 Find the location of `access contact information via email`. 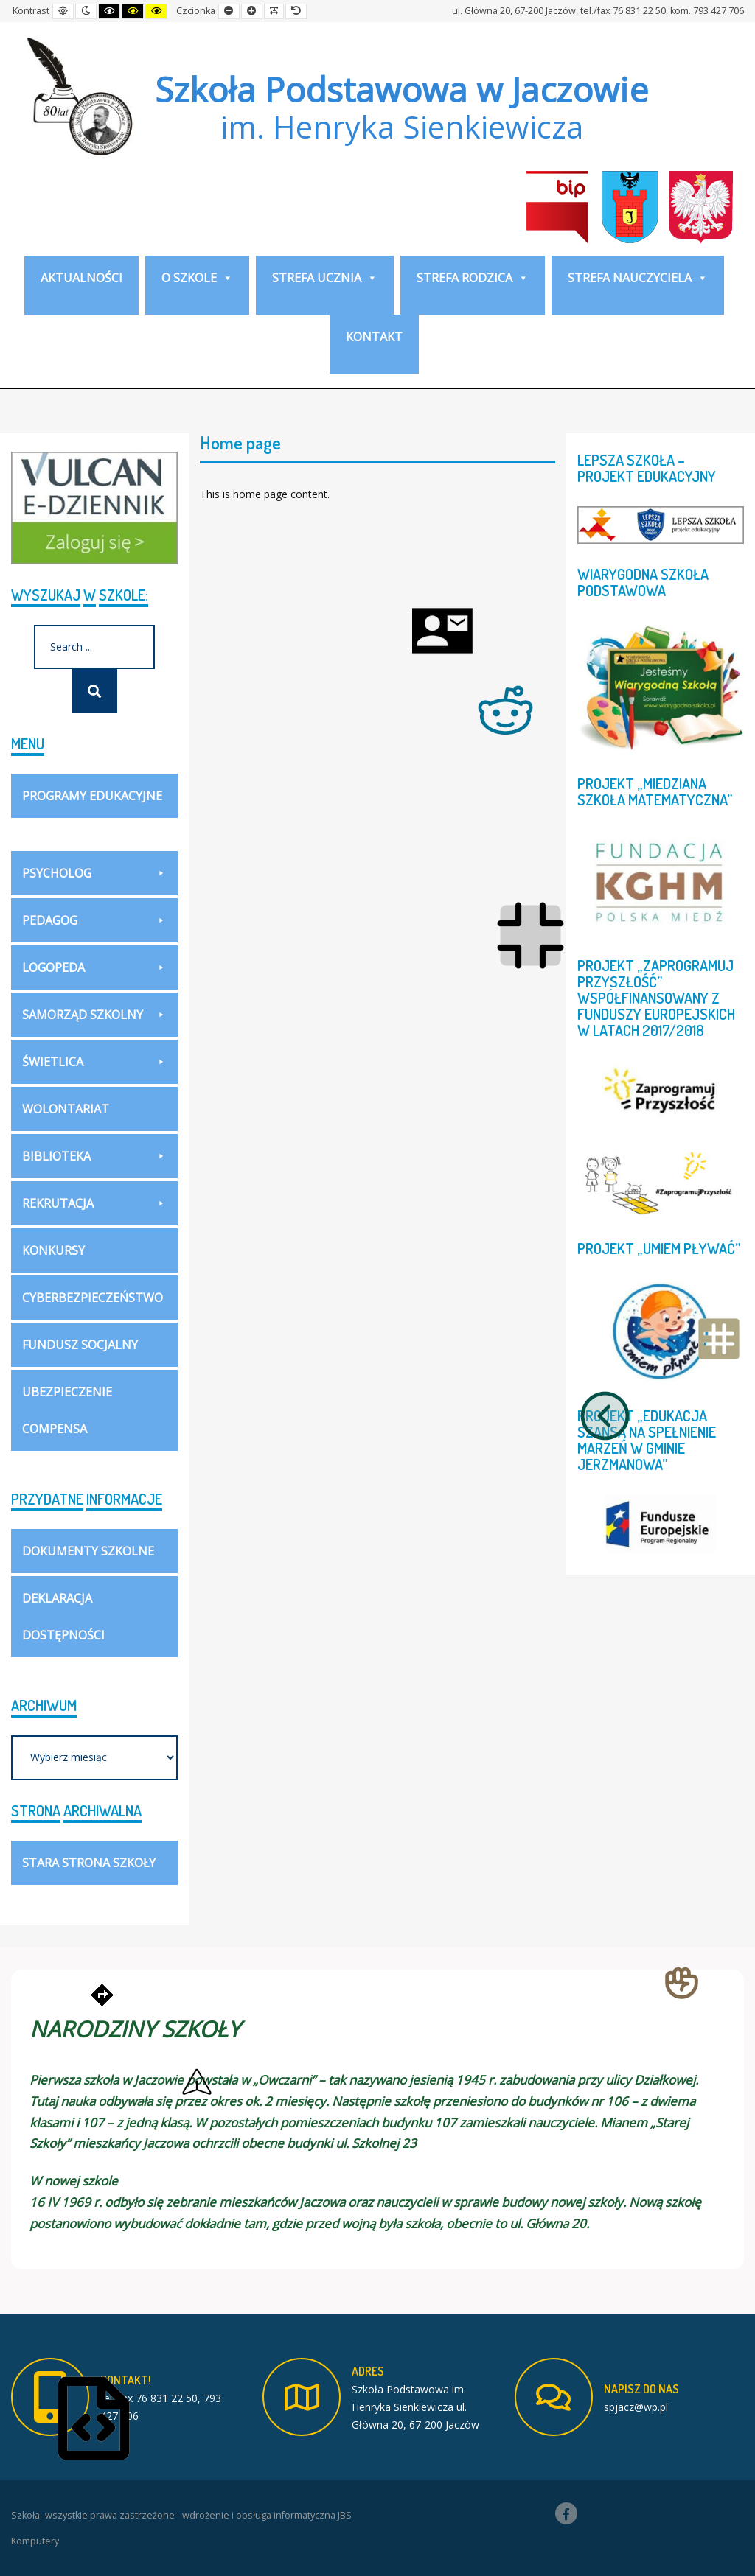

access contact information via email is located at coordinates (442, 631).